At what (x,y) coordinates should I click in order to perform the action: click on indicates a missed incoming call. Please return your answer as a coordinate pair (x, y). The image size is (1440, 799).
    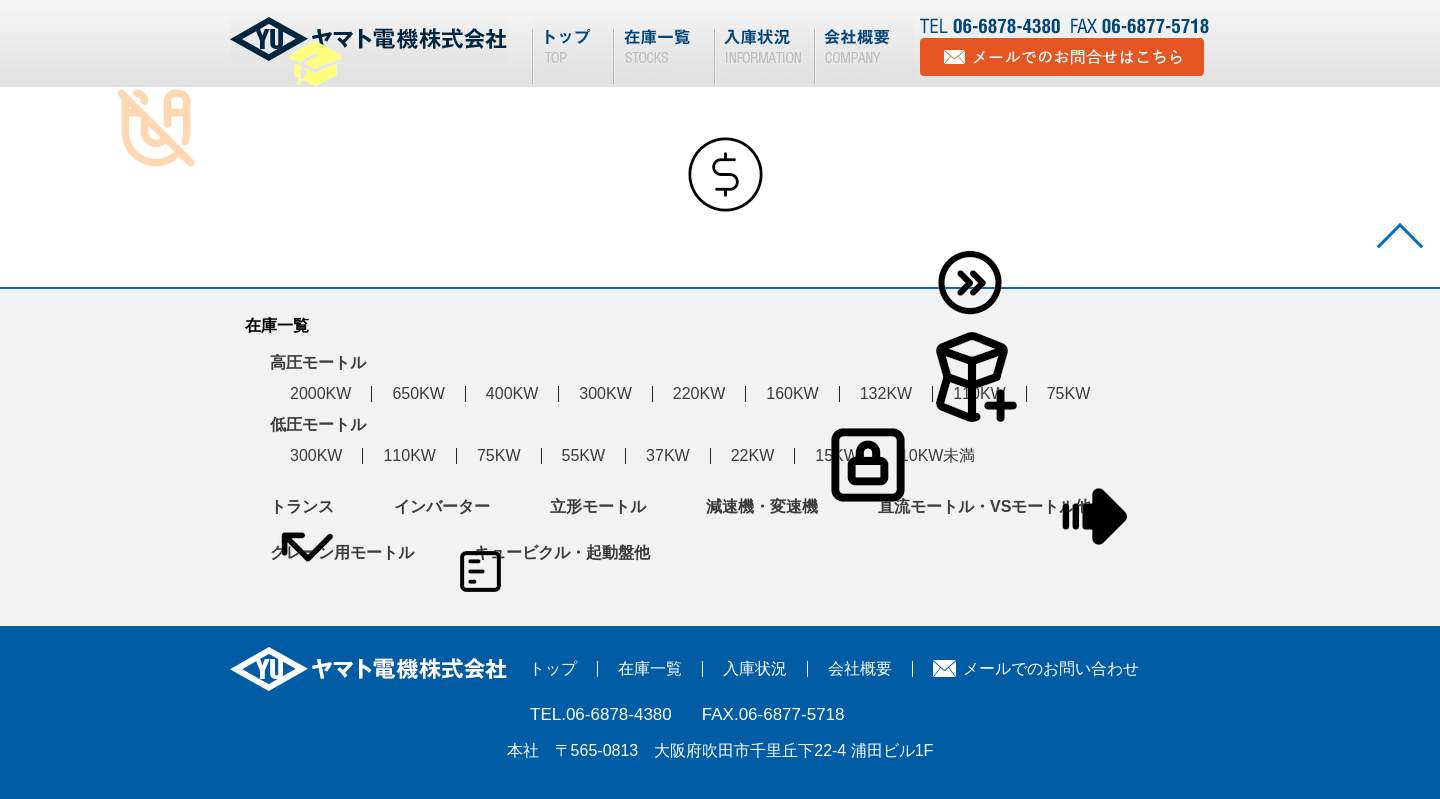
    Looking at the image, I should click on (308, 547).